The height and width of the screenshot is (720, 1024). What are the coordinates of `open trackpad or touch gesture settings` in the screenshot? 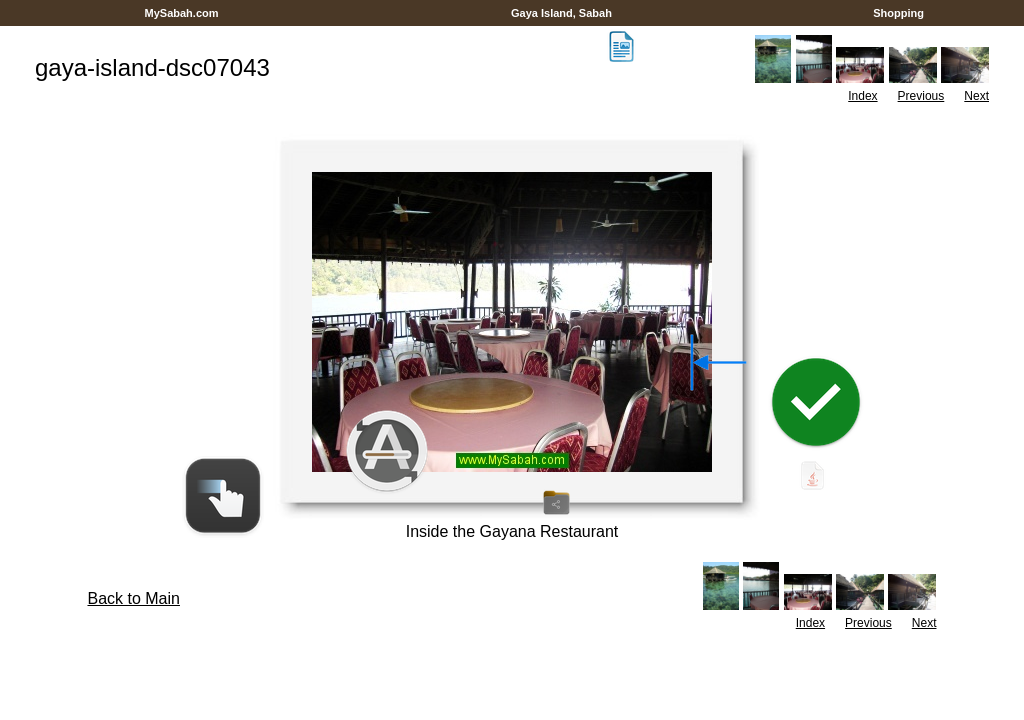 It's located at (223, 497).